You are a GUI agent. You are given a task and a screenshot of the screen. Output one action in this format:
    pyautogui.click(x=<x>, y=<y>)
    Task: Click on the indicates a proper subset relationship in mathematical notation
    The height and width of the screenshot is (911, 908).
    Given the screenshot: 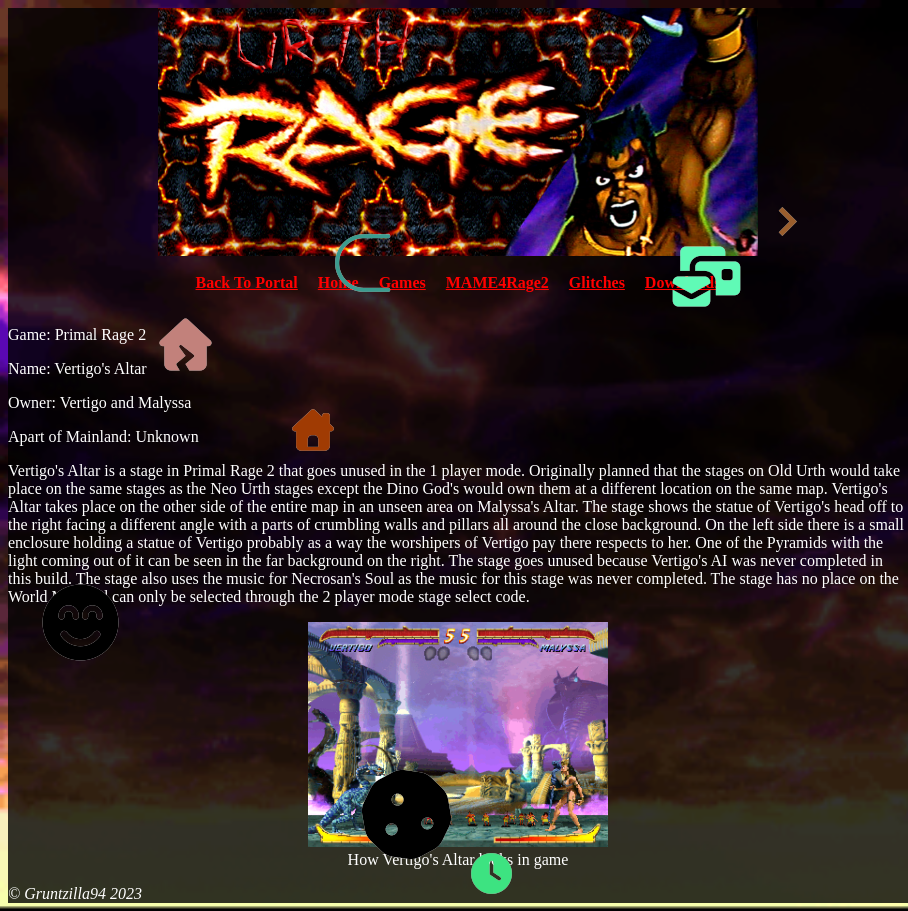 What is the action you would take?
    pyautogui.click(x=364, y=263)
    